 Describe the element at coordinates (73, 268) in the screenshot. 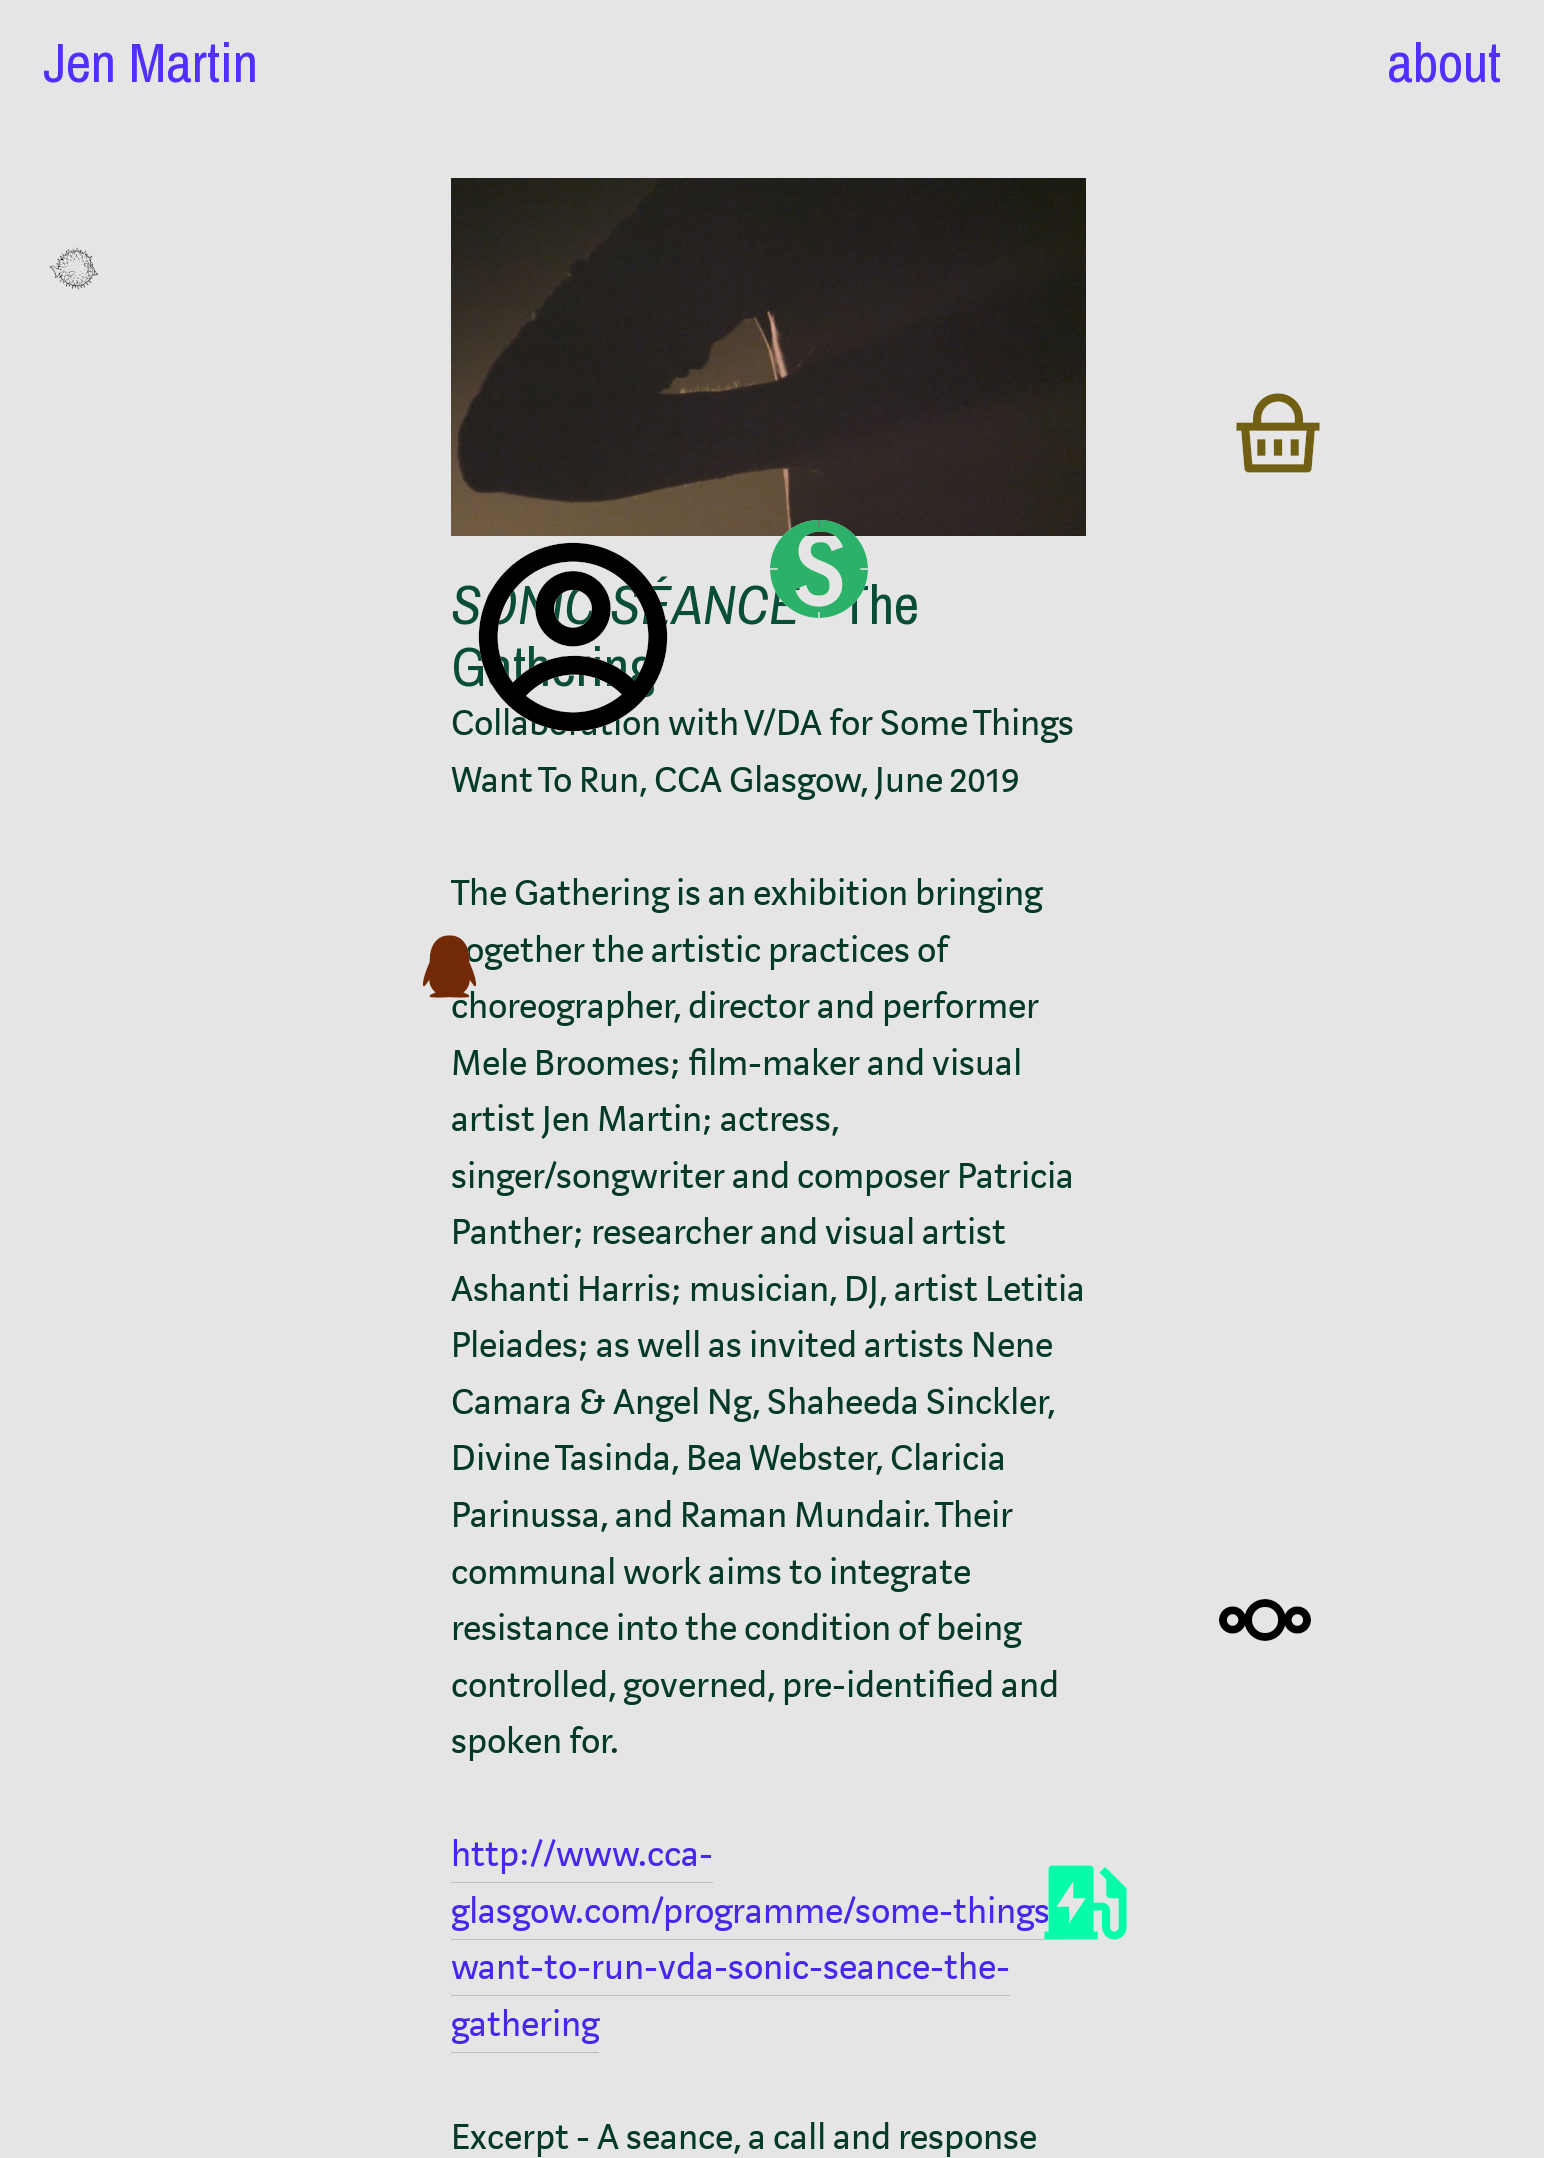

I see `OpenBSD operating system logo` at that location.